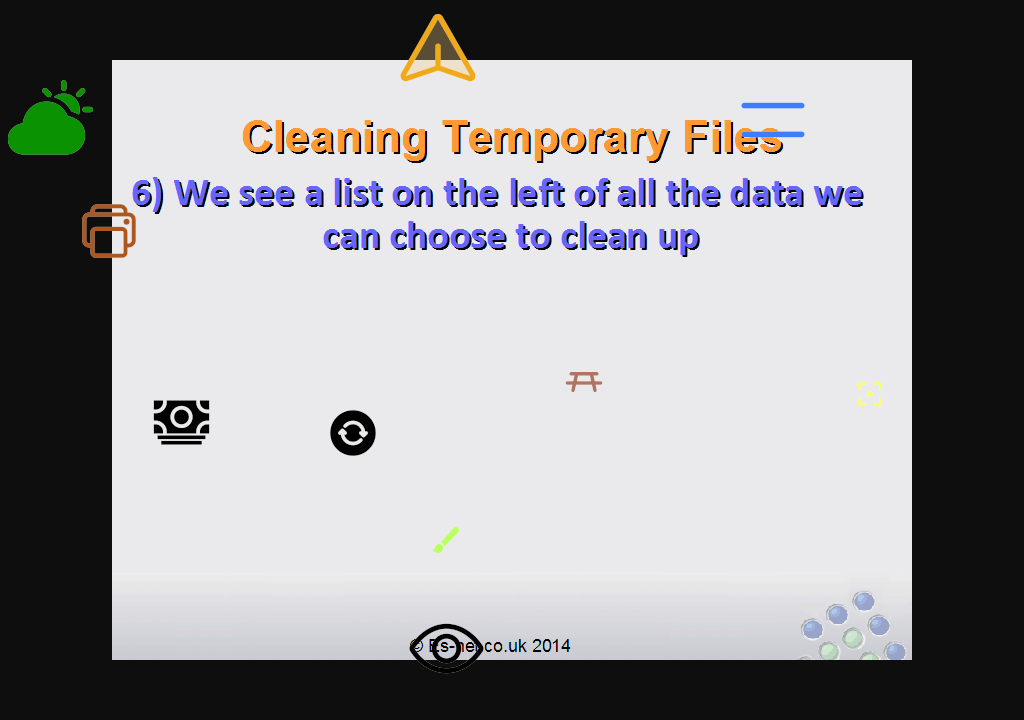 The width and height of the screenshot is (1024, 720). Describe the element at coordinates (446, 648) in the screenshot. I see `view or preview content` at that location.